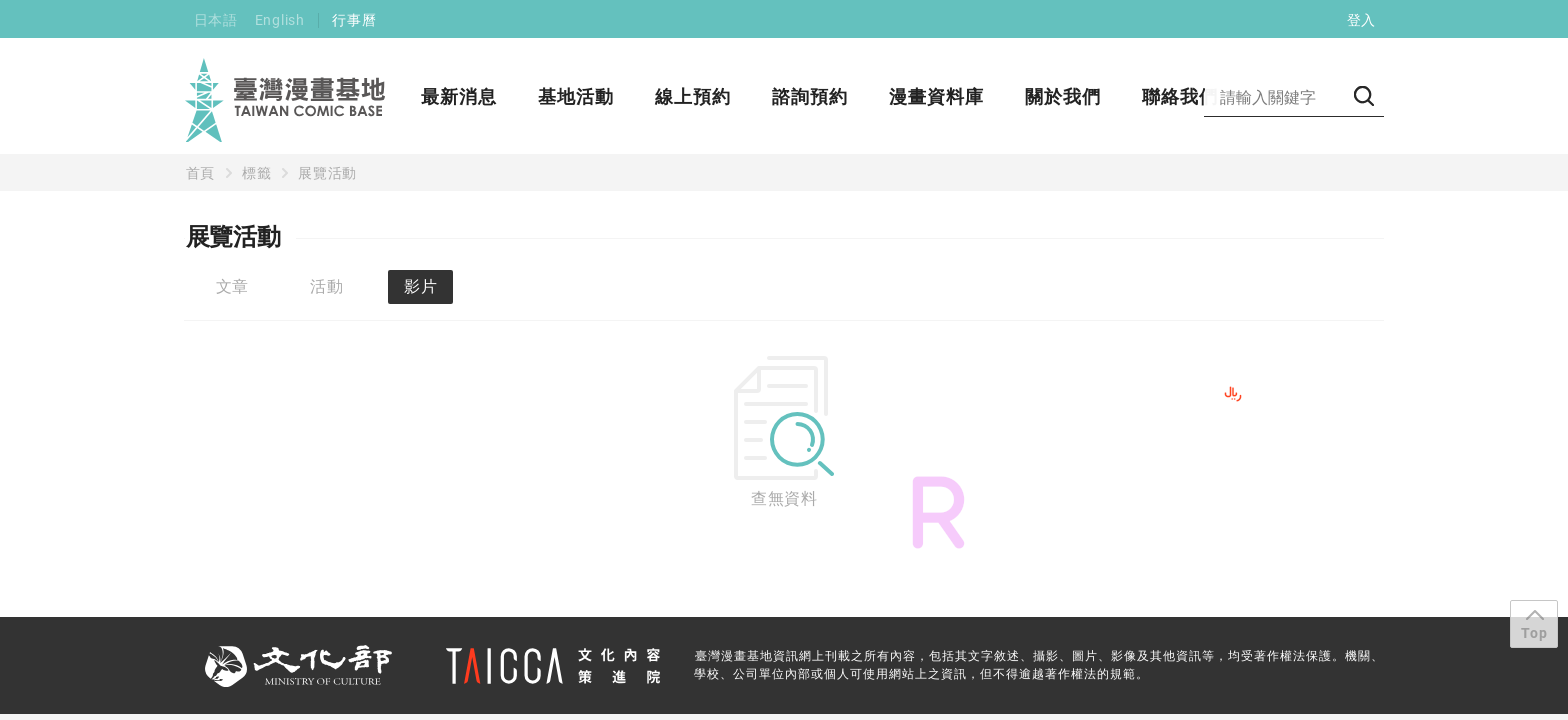 The width and height of the screenshot is (1568, 720). I want to click on indicates a keyboard shortcut or hotkey for the letter R, so click(938, 512).